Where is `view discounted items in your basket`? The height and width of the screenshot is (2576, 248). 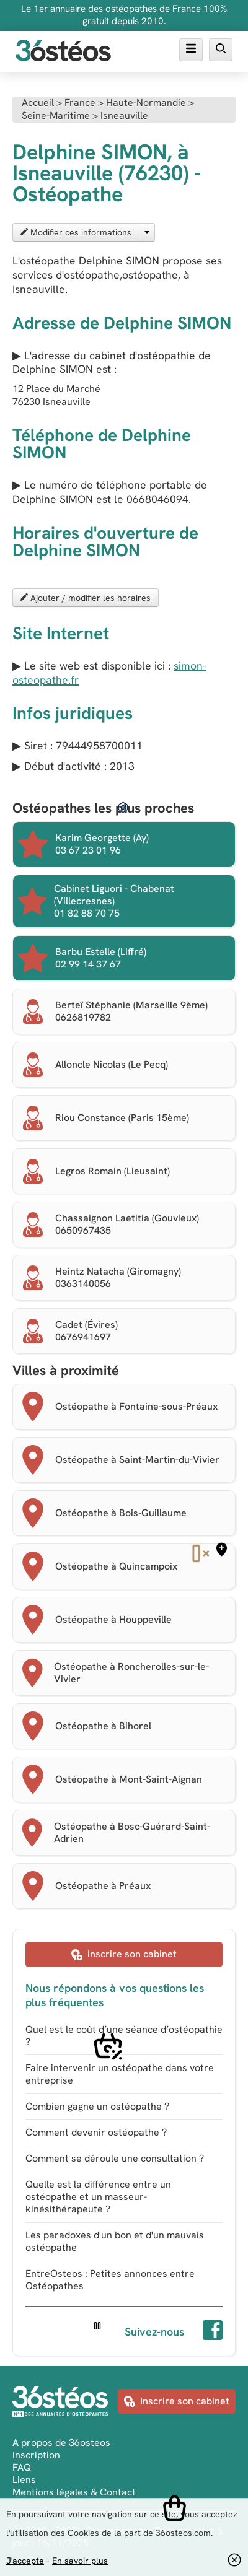 view discounted items in your basket is located at coordinates (108, 2046).